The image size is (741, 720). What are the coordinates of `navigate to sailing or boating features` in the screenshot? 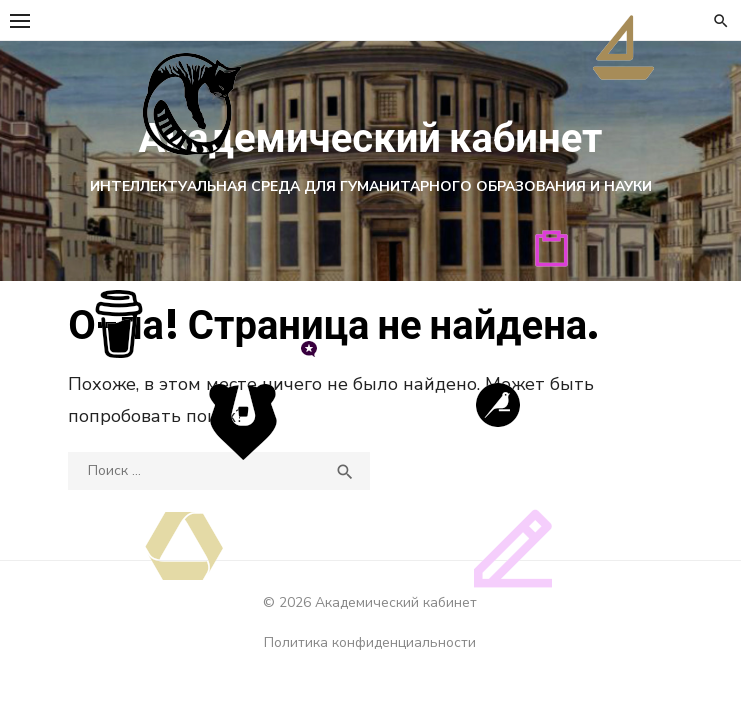 It's located at (623, 47).